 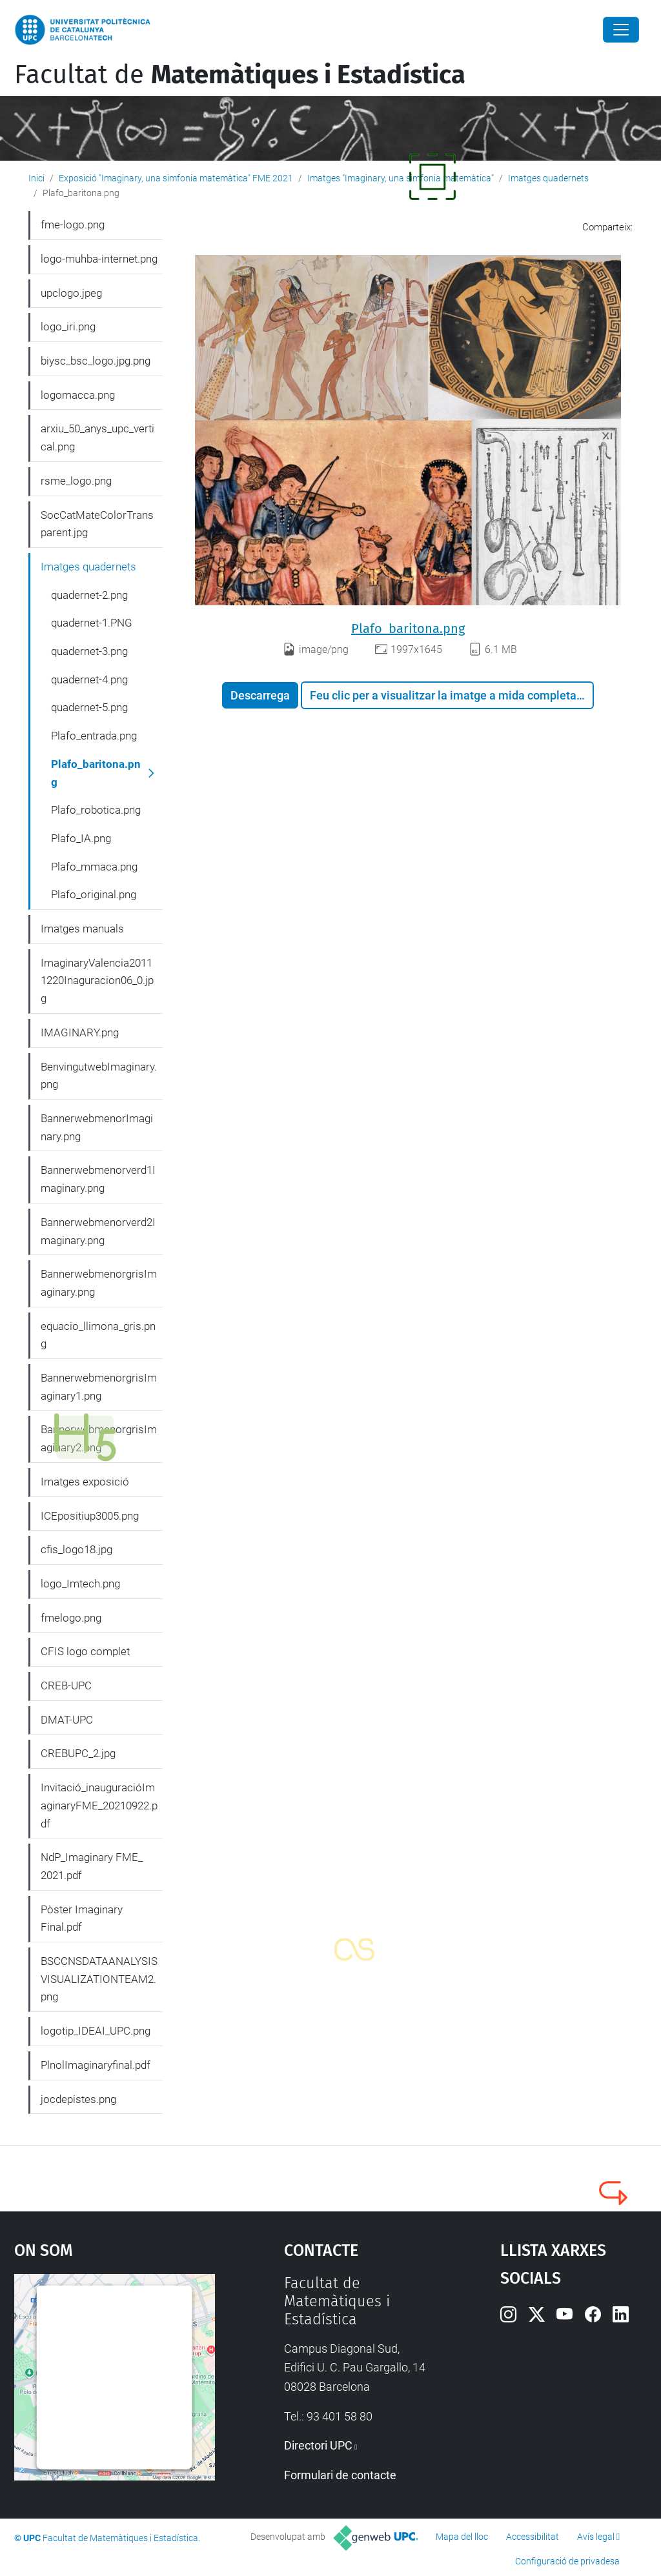 What do you see at coordinates (81, 1436) in the screenshot?
I see `format text as heading level 5` at bounding box center [81, 1436].